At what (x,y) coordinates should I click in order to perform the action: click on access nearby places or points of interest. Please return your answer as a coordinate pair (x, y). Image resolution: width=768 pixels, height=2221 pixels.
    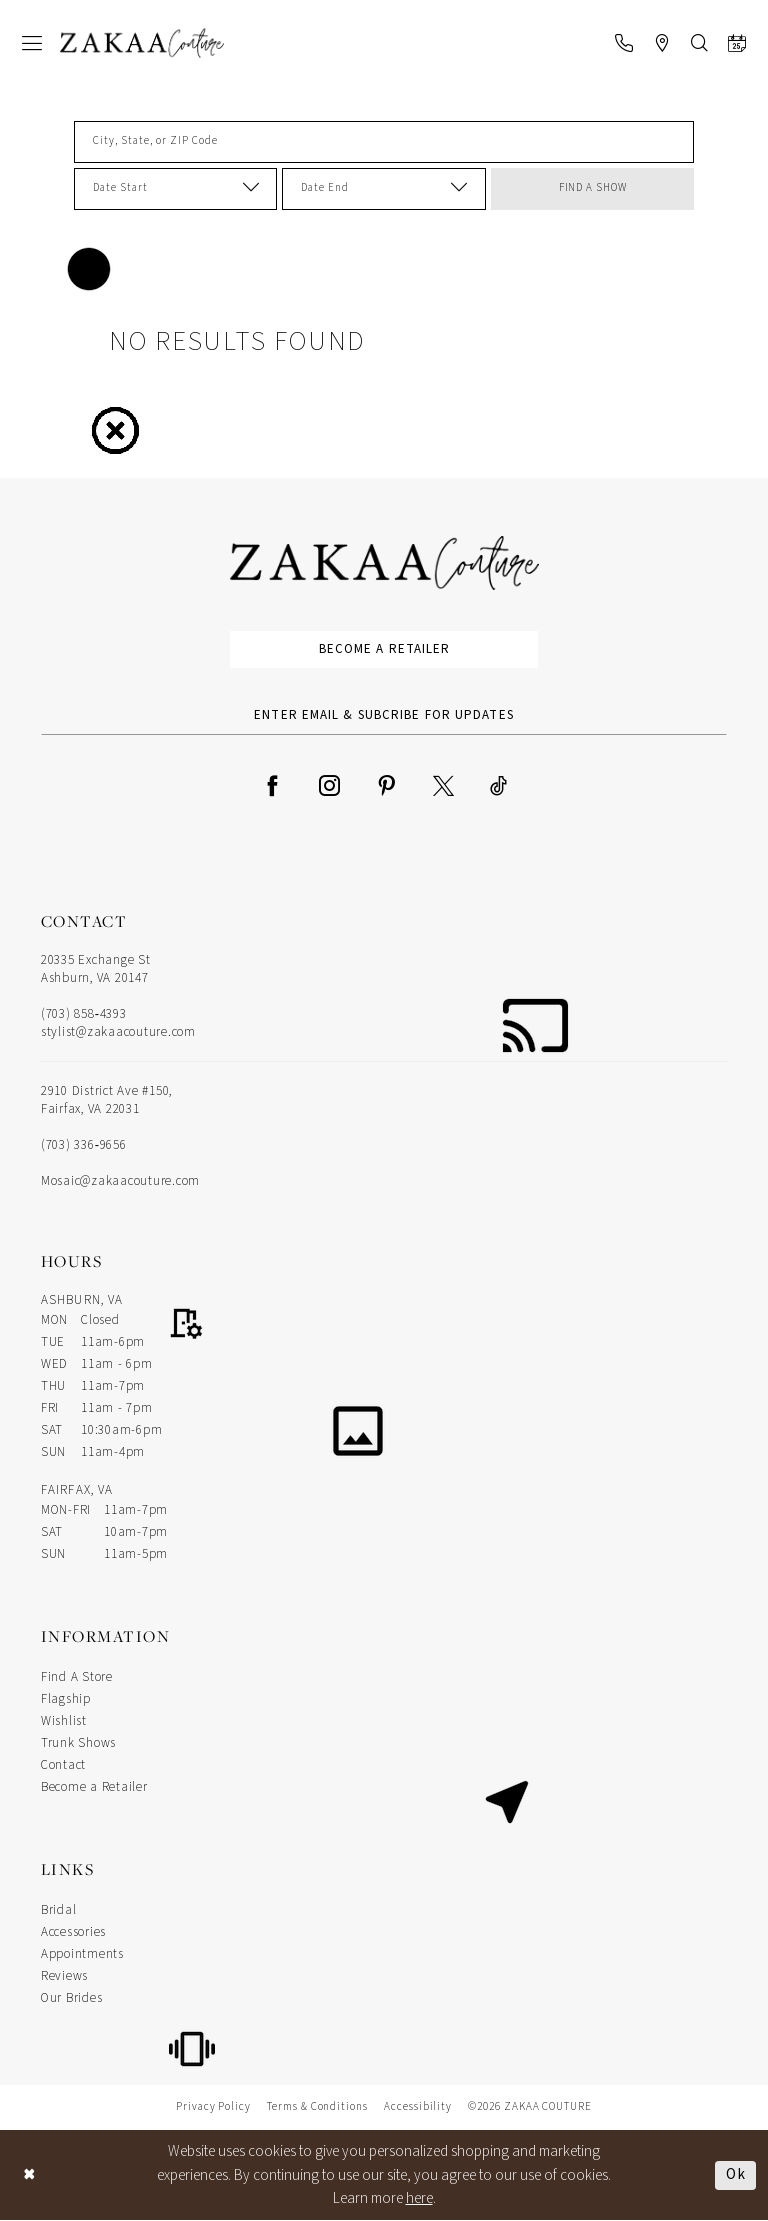
    Looking at the image, I should click on (507, 1801).